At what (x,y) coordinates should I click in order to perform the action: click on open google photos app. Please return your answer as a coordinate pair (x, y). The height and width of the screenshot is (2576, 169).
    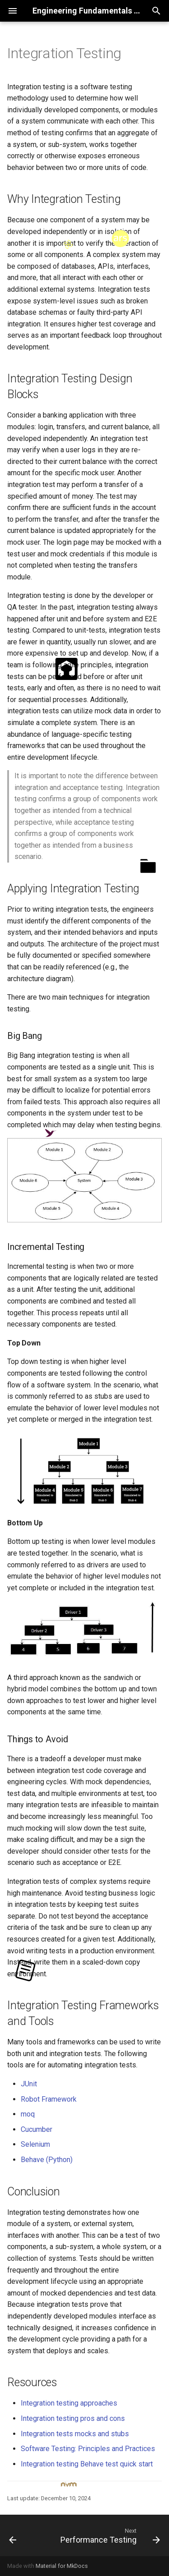
    Looking at the image, I should click on (68, 244).